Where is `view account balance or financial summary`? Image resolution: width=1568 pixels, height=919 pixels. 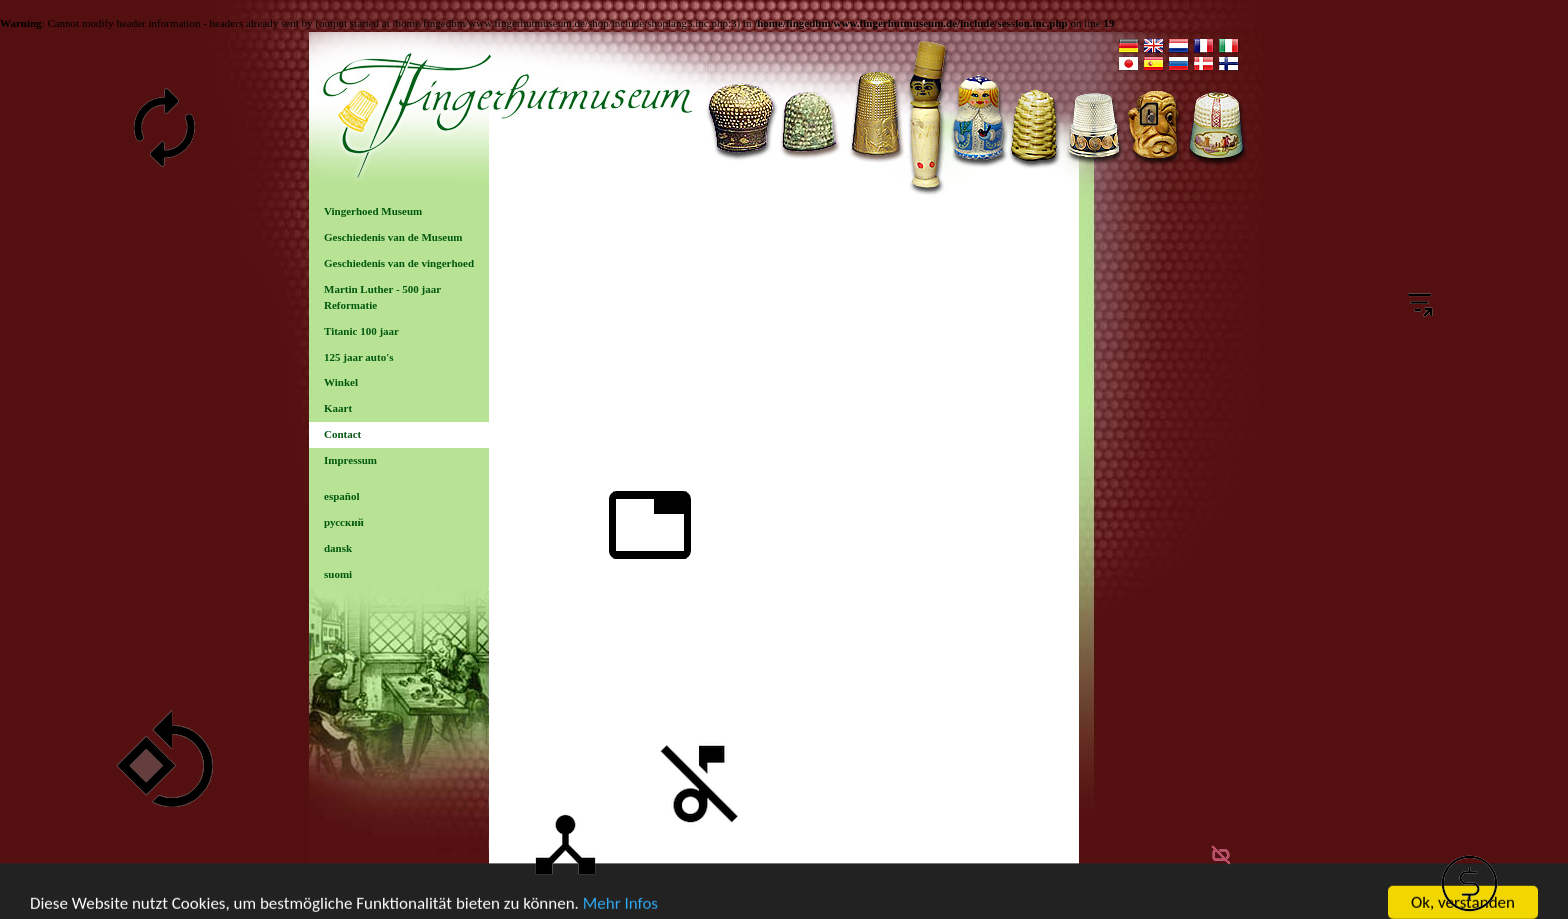
view account balance or financial summary is located at coordinates (1469, 883).